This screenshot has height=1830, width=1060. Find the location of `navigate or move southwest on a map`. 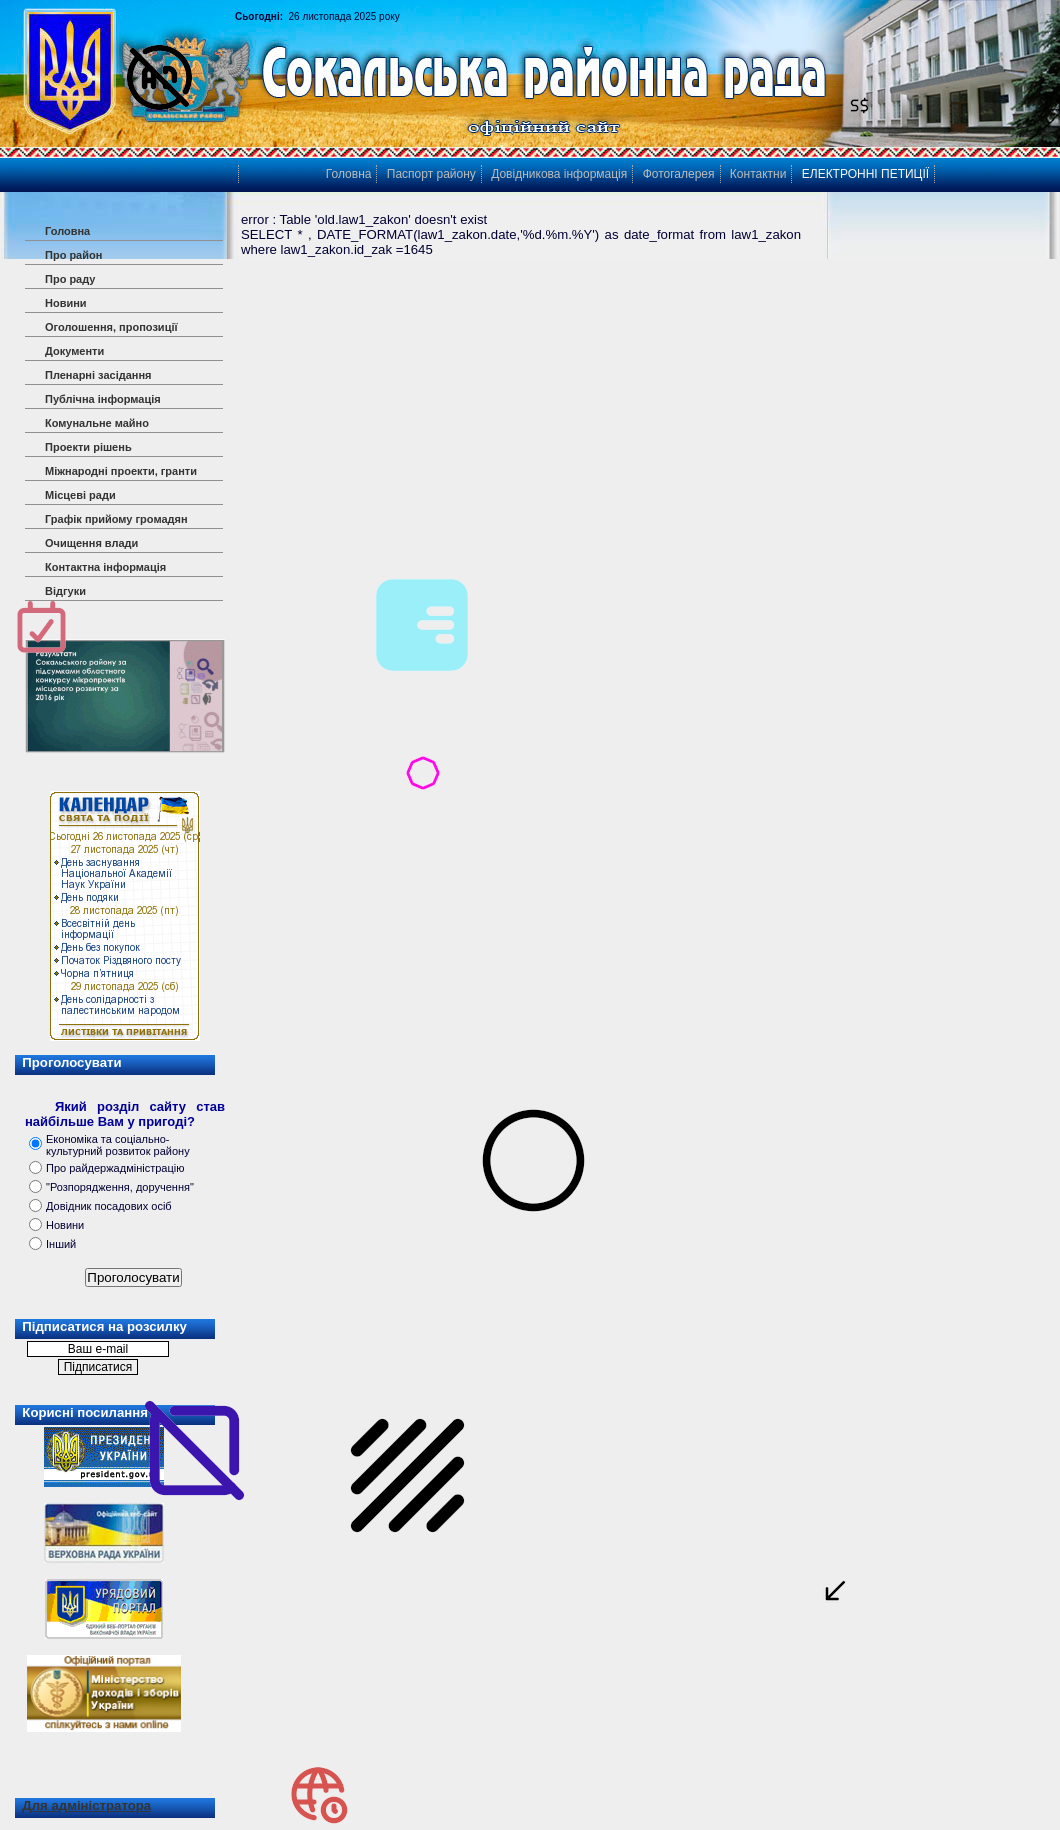

navigate or move southwest on a map is located at coordinates (835, 1591).